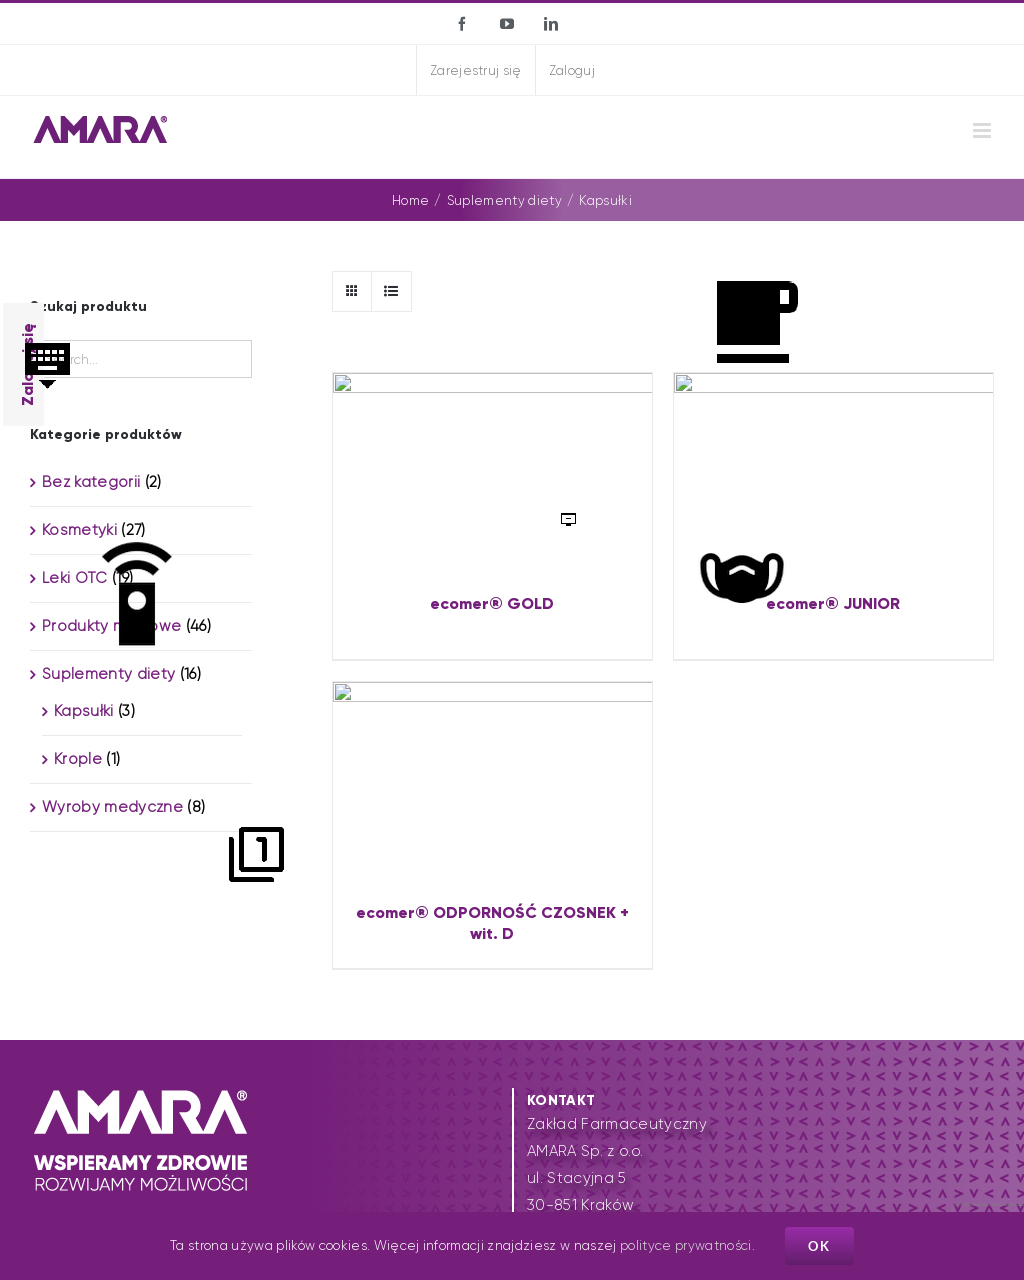  I want to click on access remote control settings, so click(137, 596).